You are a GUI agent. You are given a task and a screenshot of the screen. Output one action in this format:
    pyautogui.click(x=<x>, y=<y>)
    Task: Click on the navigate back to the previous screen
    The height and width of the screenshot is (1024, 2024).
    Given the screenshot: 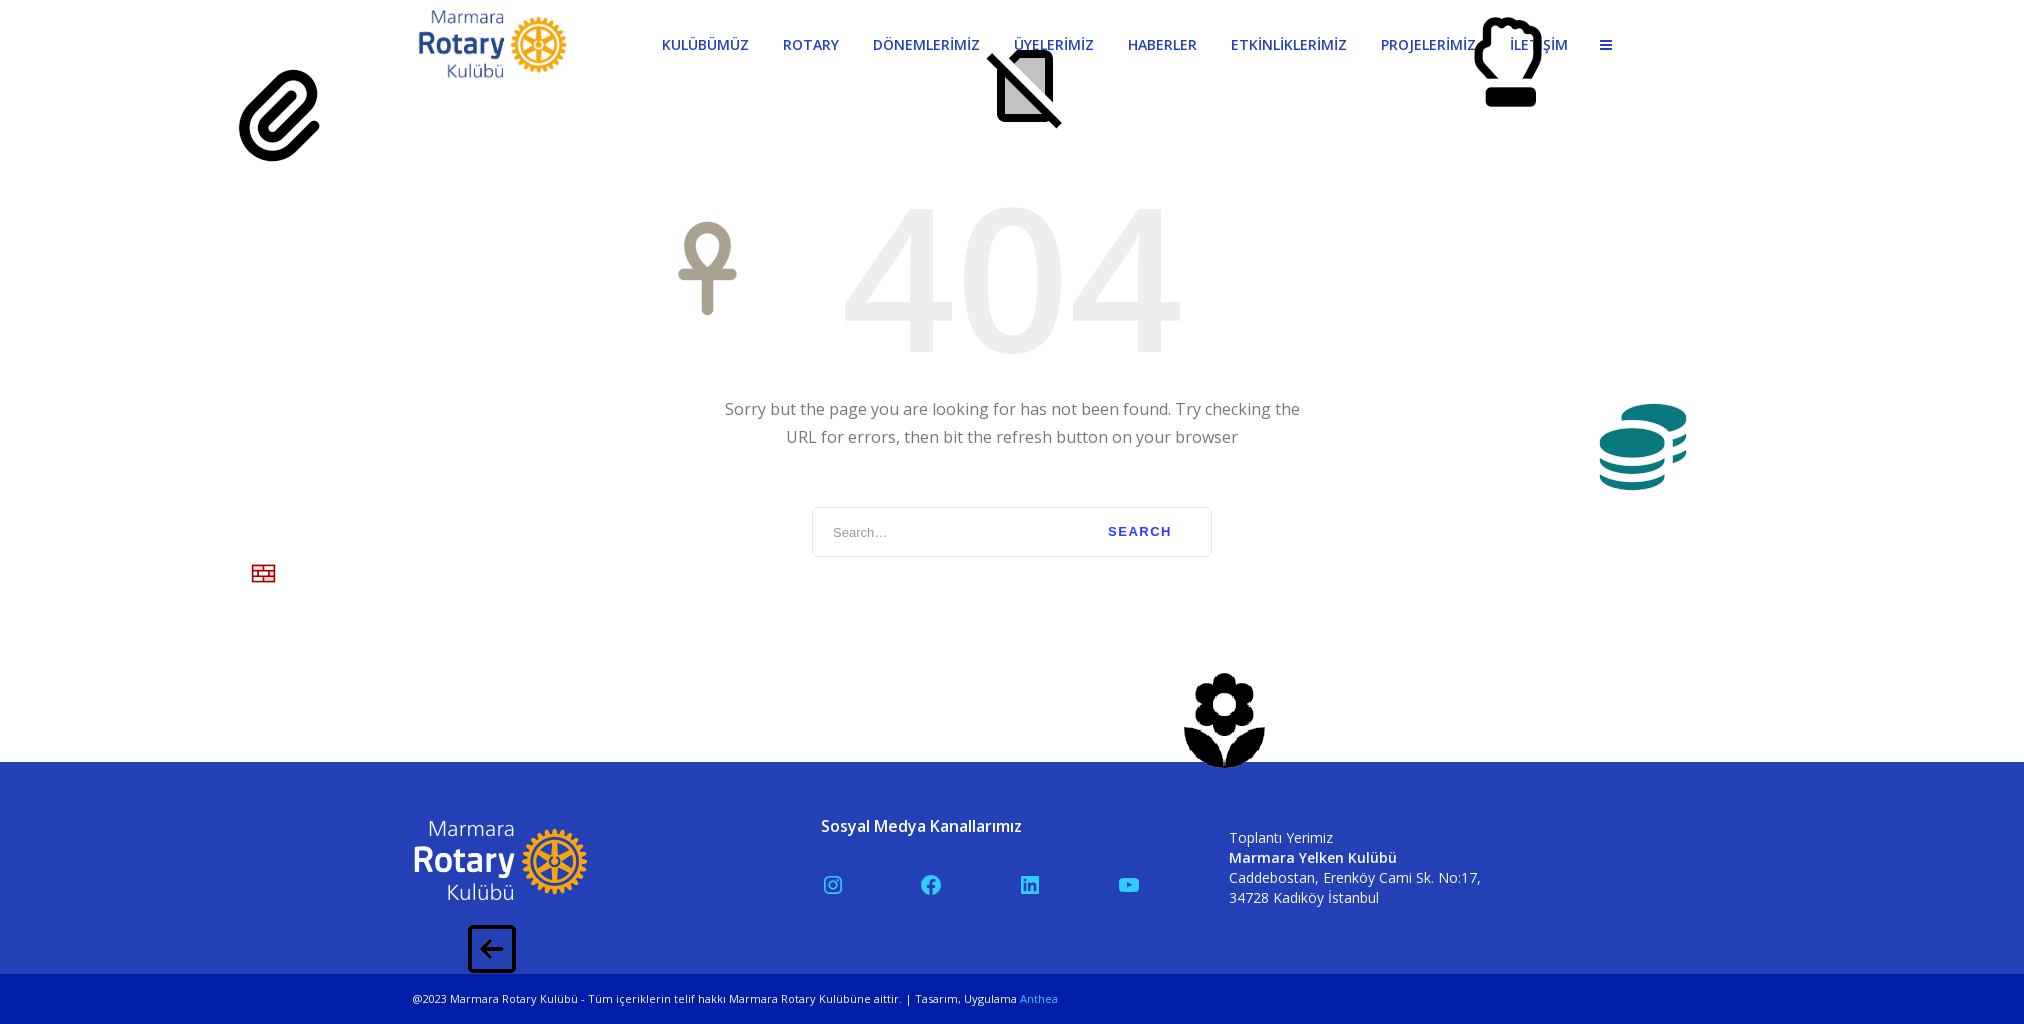 What is the action you would take?
    pyautogui.click(x=492, y=949)
    